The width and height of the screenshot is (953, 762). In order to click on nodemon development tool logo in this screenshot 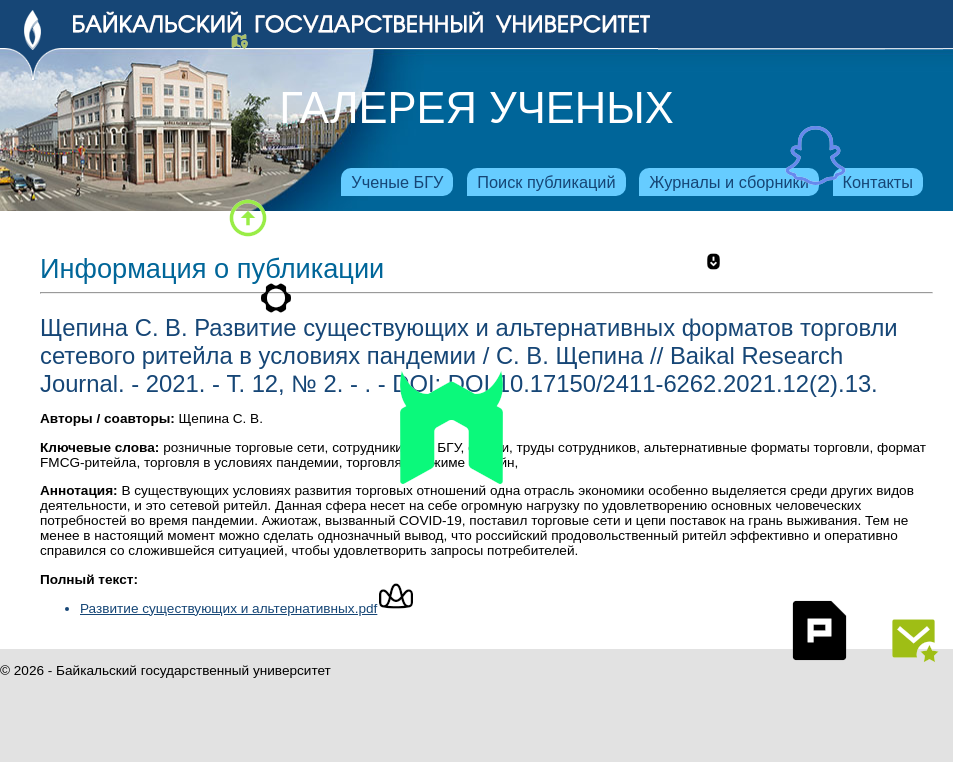, I will do `click(451, 427)`.